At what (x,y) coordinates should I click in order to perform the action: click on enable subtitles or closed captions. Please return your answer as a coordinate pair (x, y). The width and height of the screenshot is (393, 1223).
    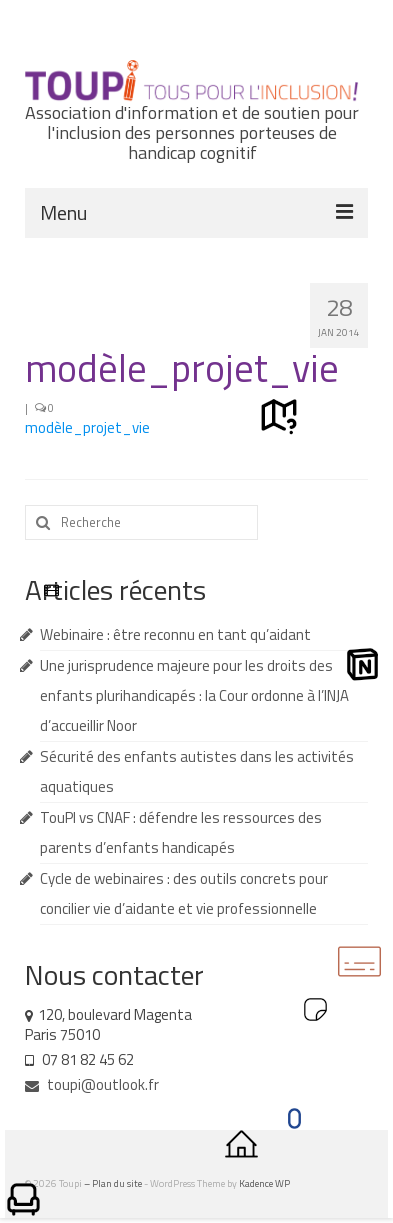
    Looking at the image, I should click on (359, 961).